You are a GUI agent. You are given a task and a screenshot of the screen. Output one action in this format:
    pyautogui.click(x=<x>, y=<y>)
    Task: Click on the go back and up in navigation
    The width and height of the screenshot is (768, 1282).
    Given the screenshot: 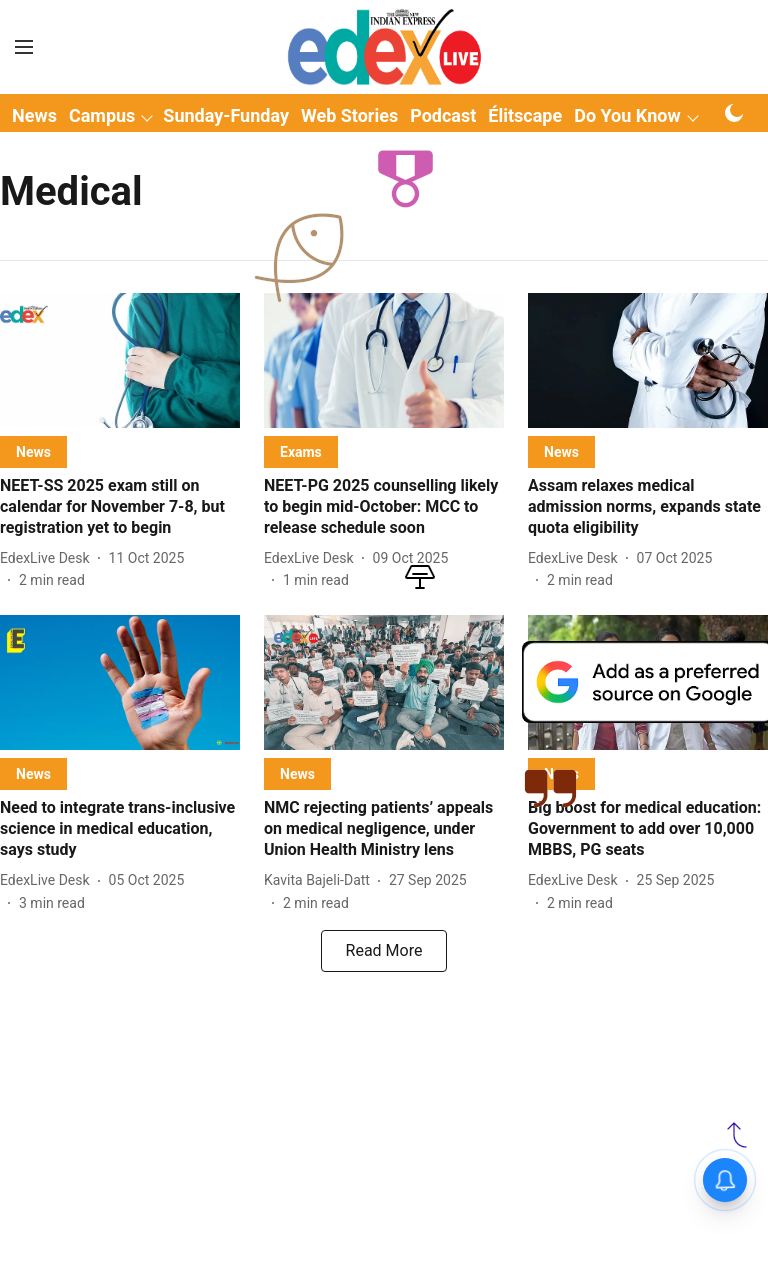 What is the action you would take?
    pyautogui.click(x=737, y=1135)
    